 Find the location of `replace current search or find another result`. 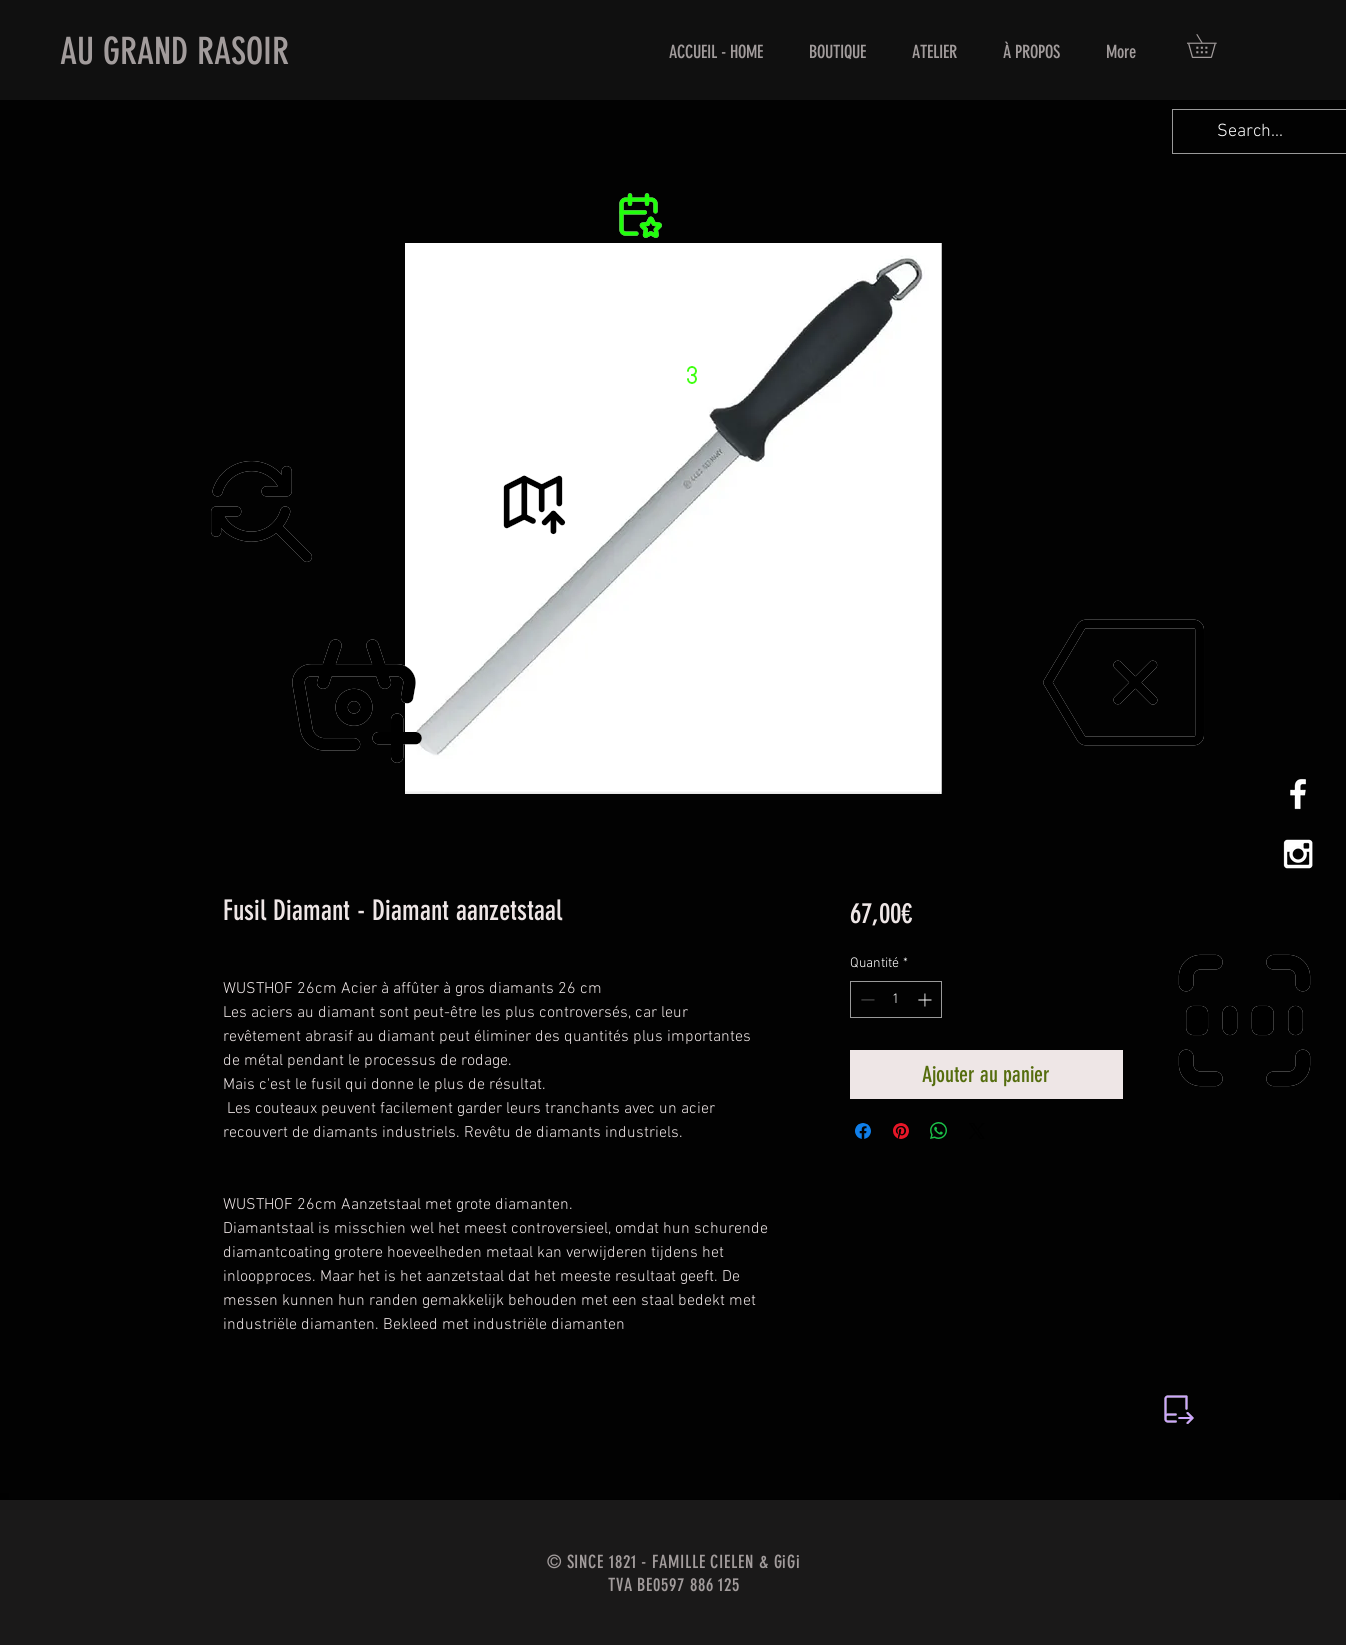

replace current search or find another result is located at coordinates (261, 511).